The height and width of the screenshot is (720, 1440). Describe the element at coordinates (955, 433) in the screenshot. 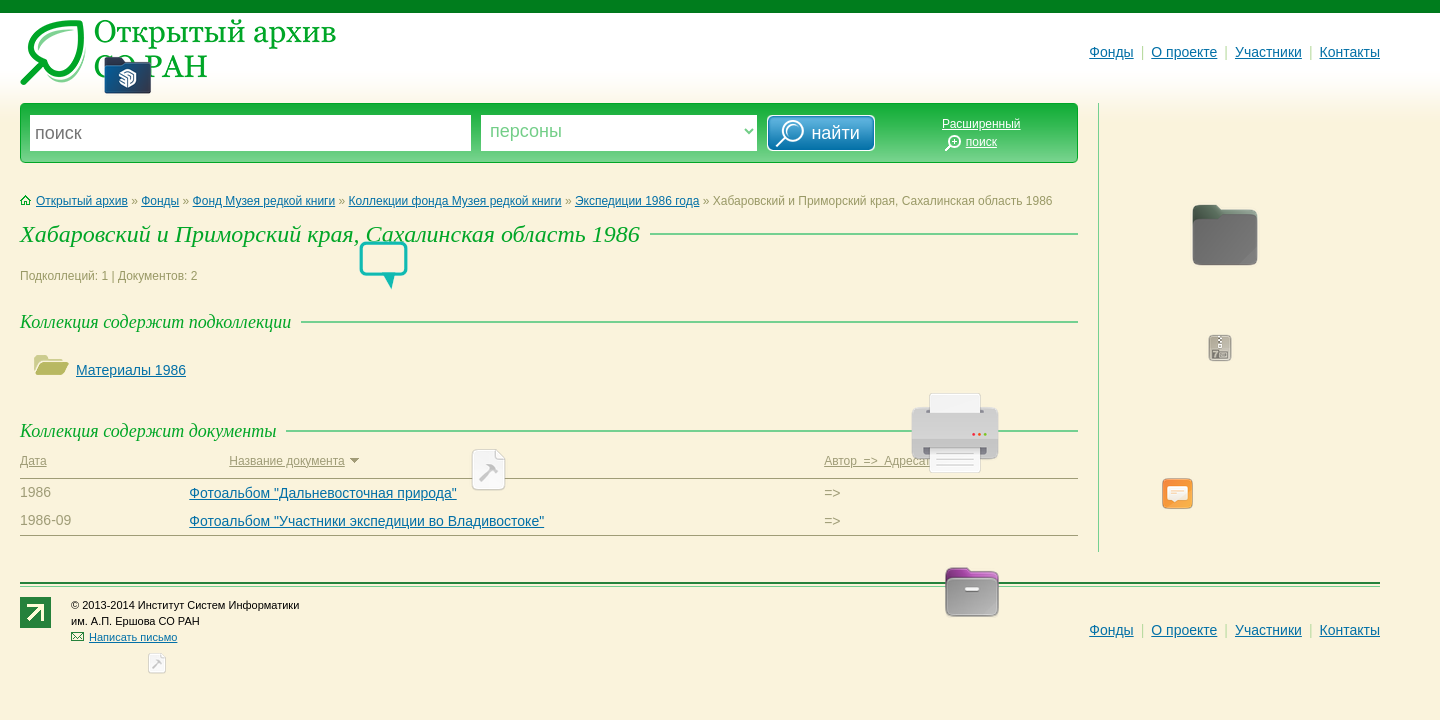

I see `print the current document` at that location.